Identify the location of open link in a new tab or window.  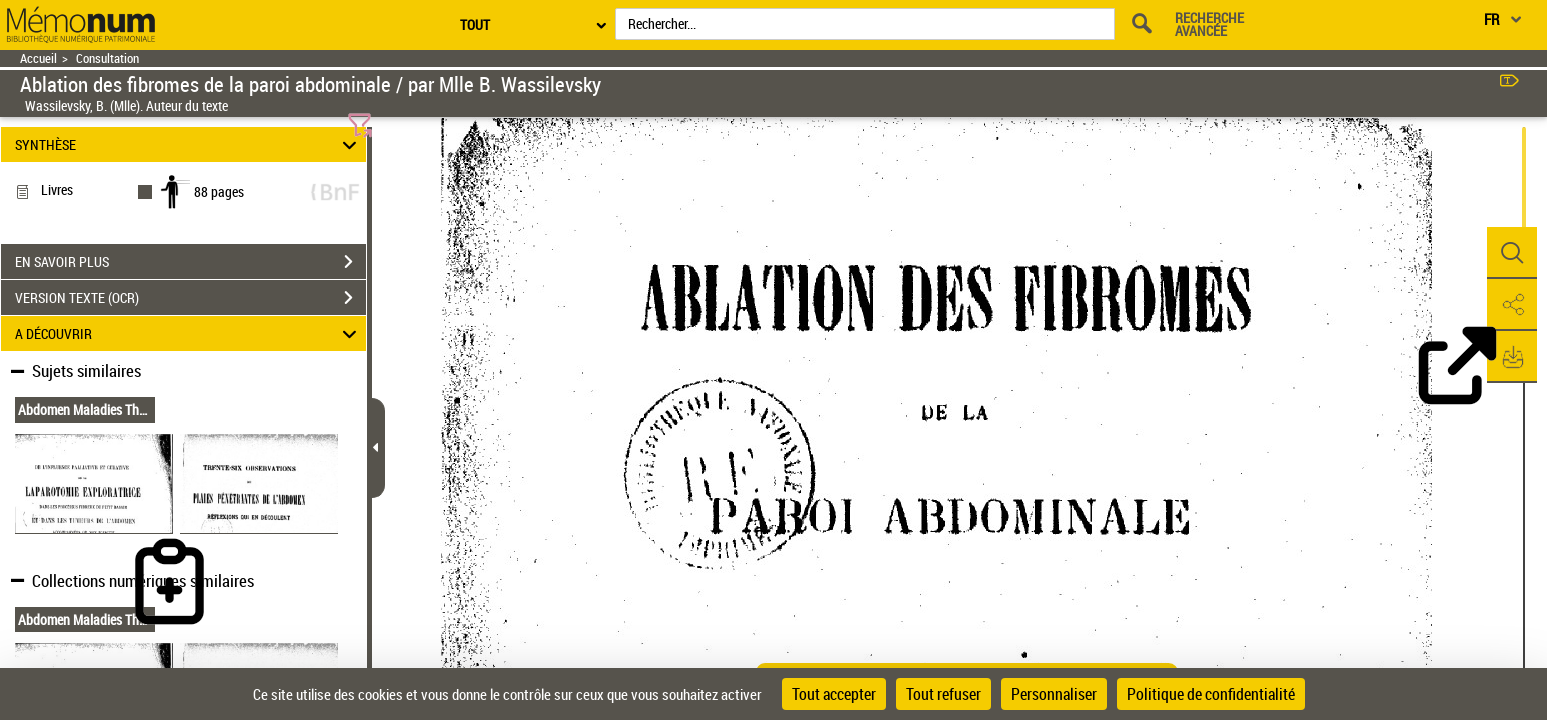
(1457, 365).